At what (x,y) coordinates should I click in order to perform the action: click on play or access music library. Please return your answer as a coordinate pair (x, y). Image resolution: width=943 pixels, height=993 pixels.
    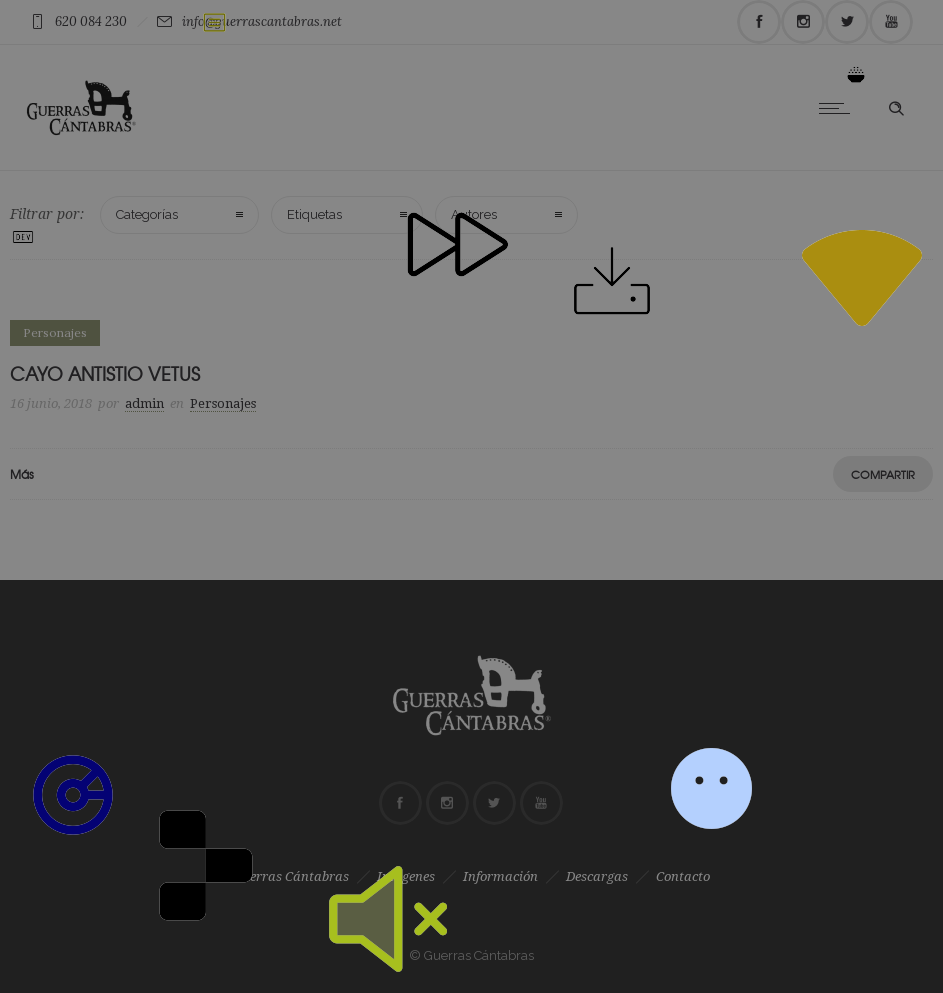
    Looking at the image, I should click on (73, 795).